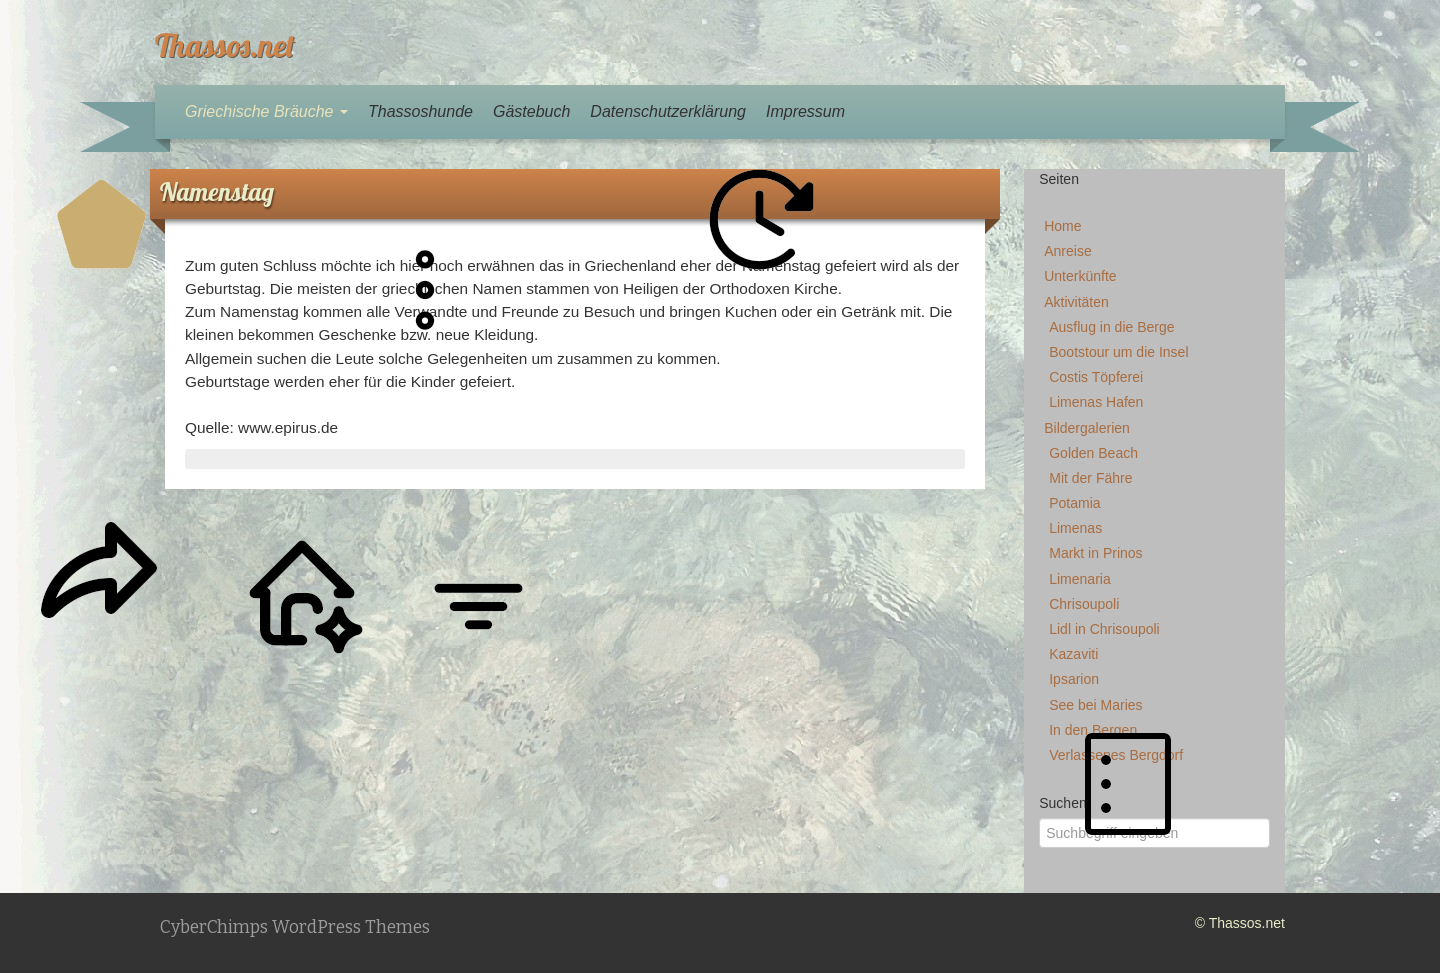 This screenshot has width=1440, height=973. Describe the element at coordinates (425, 290) in the screenshot. I see `open more options menu` at that location.